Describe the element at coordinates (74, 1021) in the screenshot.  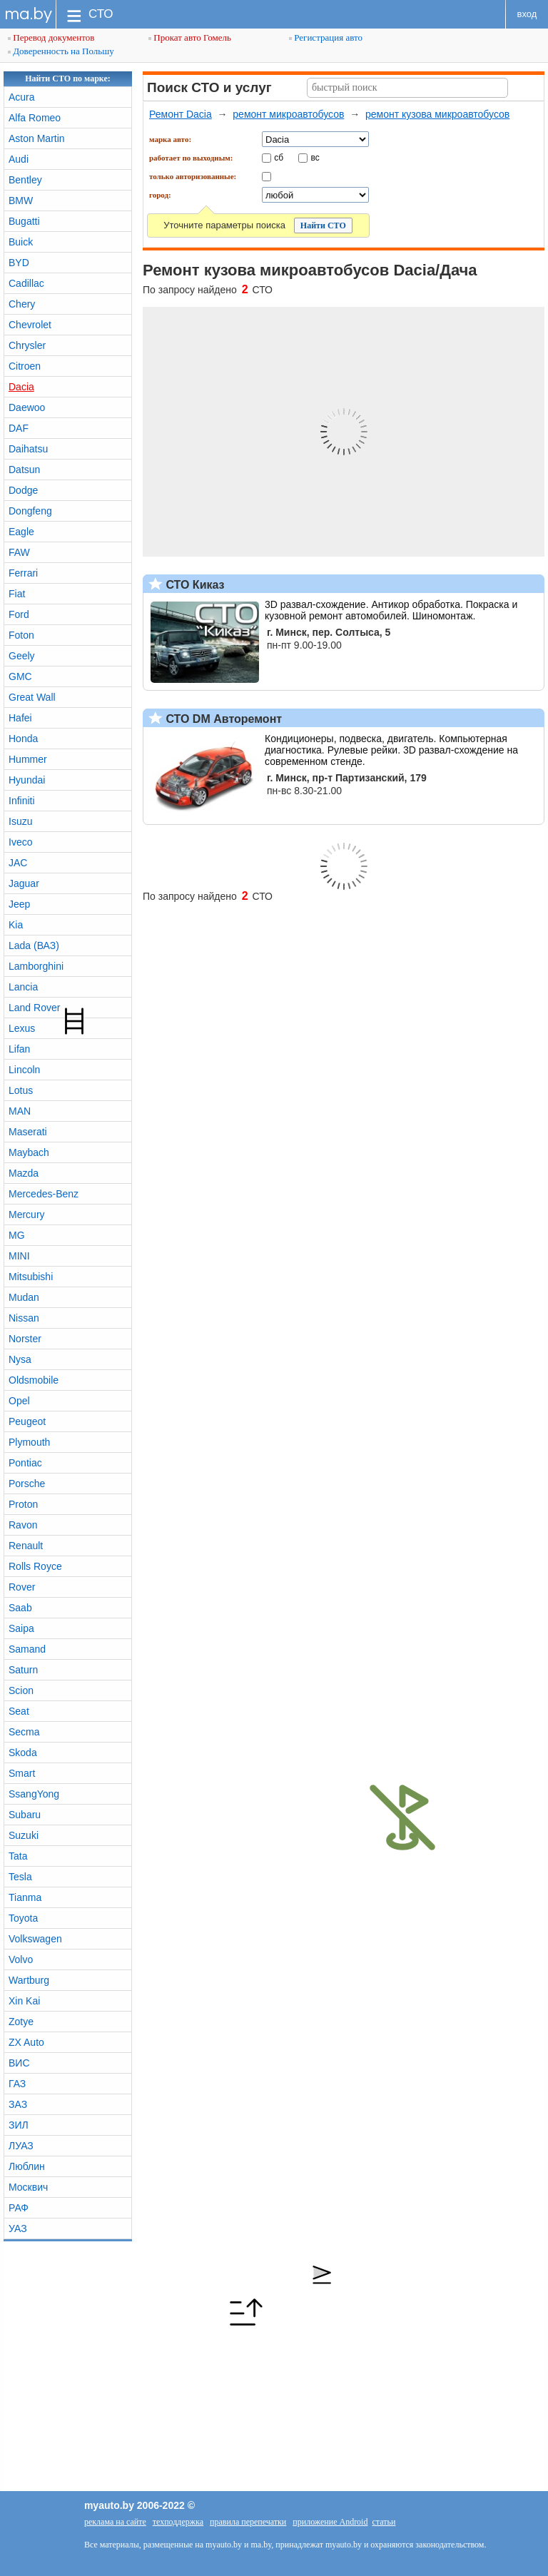
I see `access step-by-step instructions or tutorials` at that location.